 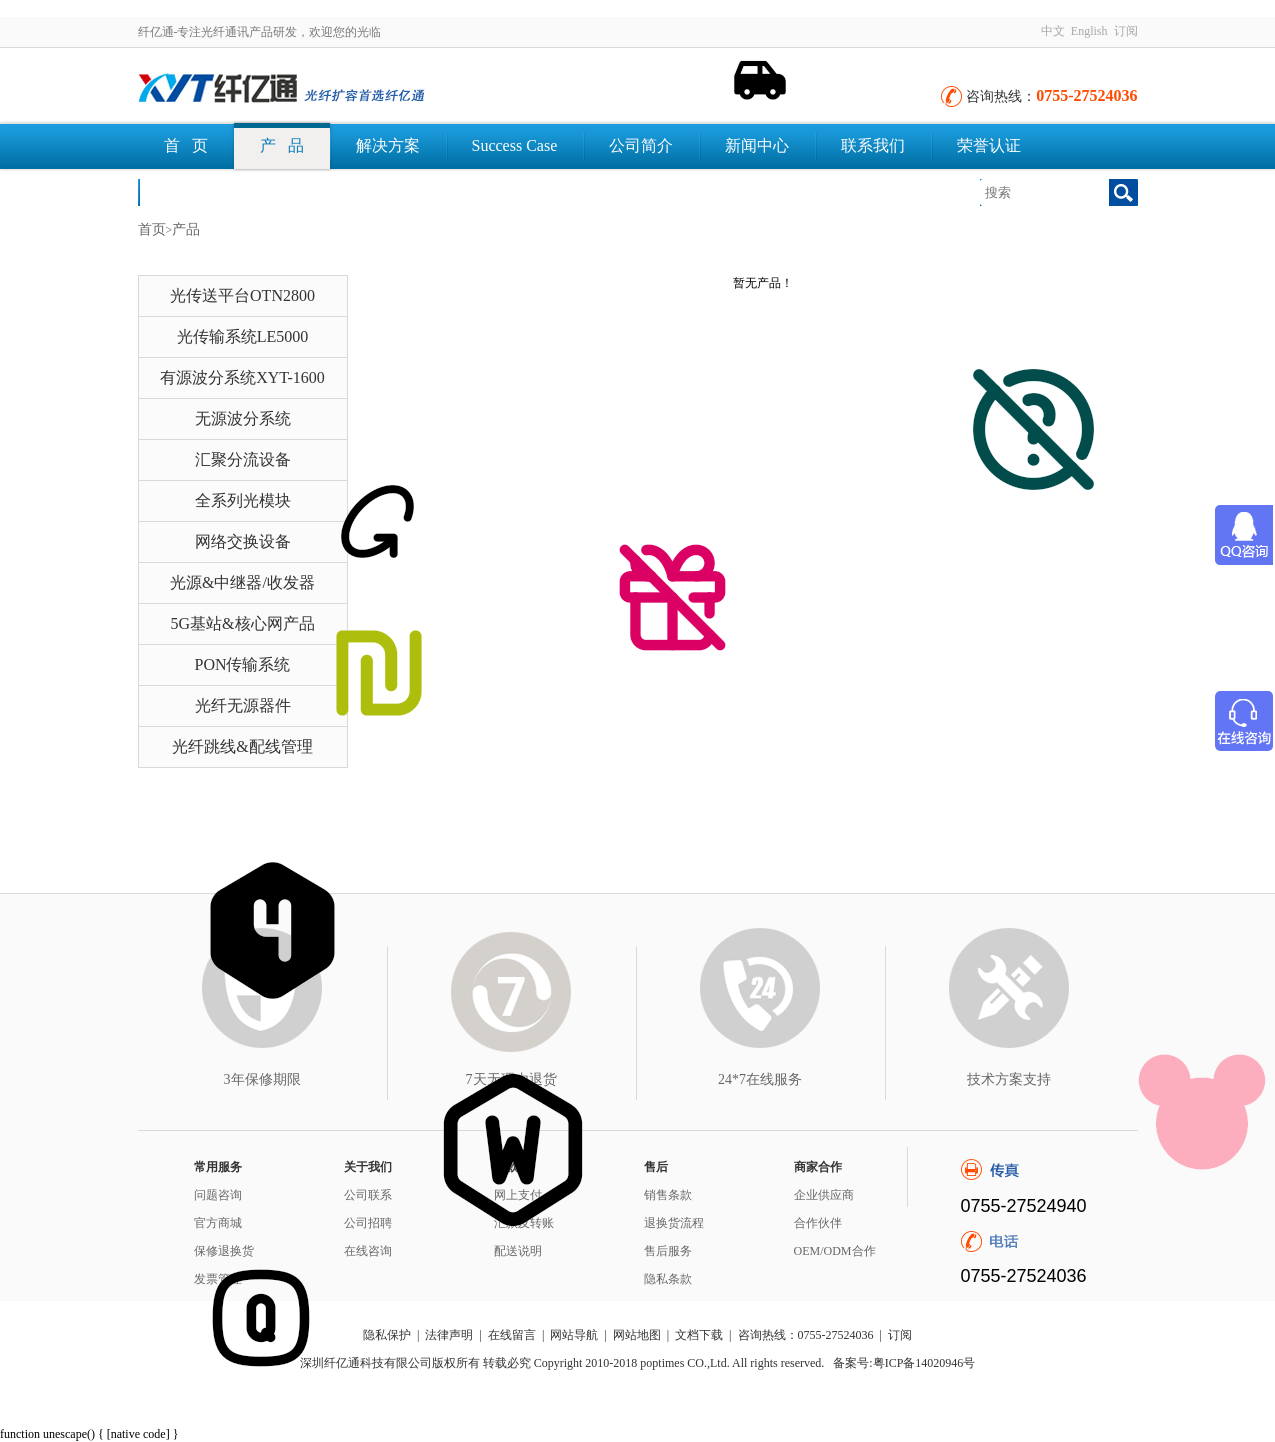 What do you see at coordinates (760, 79) in the screenshot?
I see `access vehicle or driving settings` at bounding box center [760, 79].